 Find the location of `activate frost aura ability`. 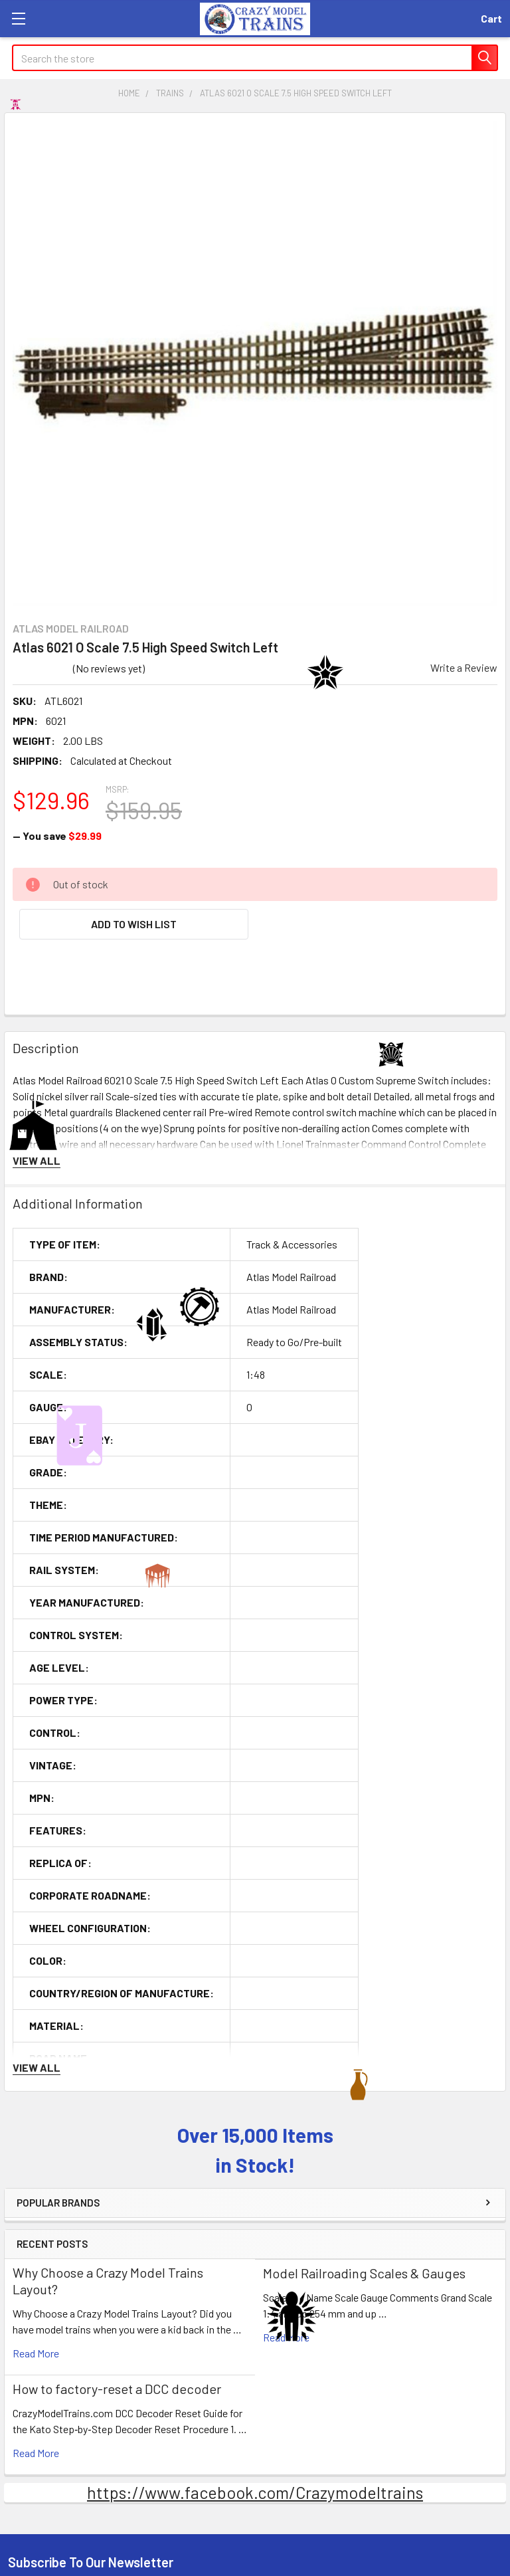

activate frost aura ability is located at coordinates (292, 2316).